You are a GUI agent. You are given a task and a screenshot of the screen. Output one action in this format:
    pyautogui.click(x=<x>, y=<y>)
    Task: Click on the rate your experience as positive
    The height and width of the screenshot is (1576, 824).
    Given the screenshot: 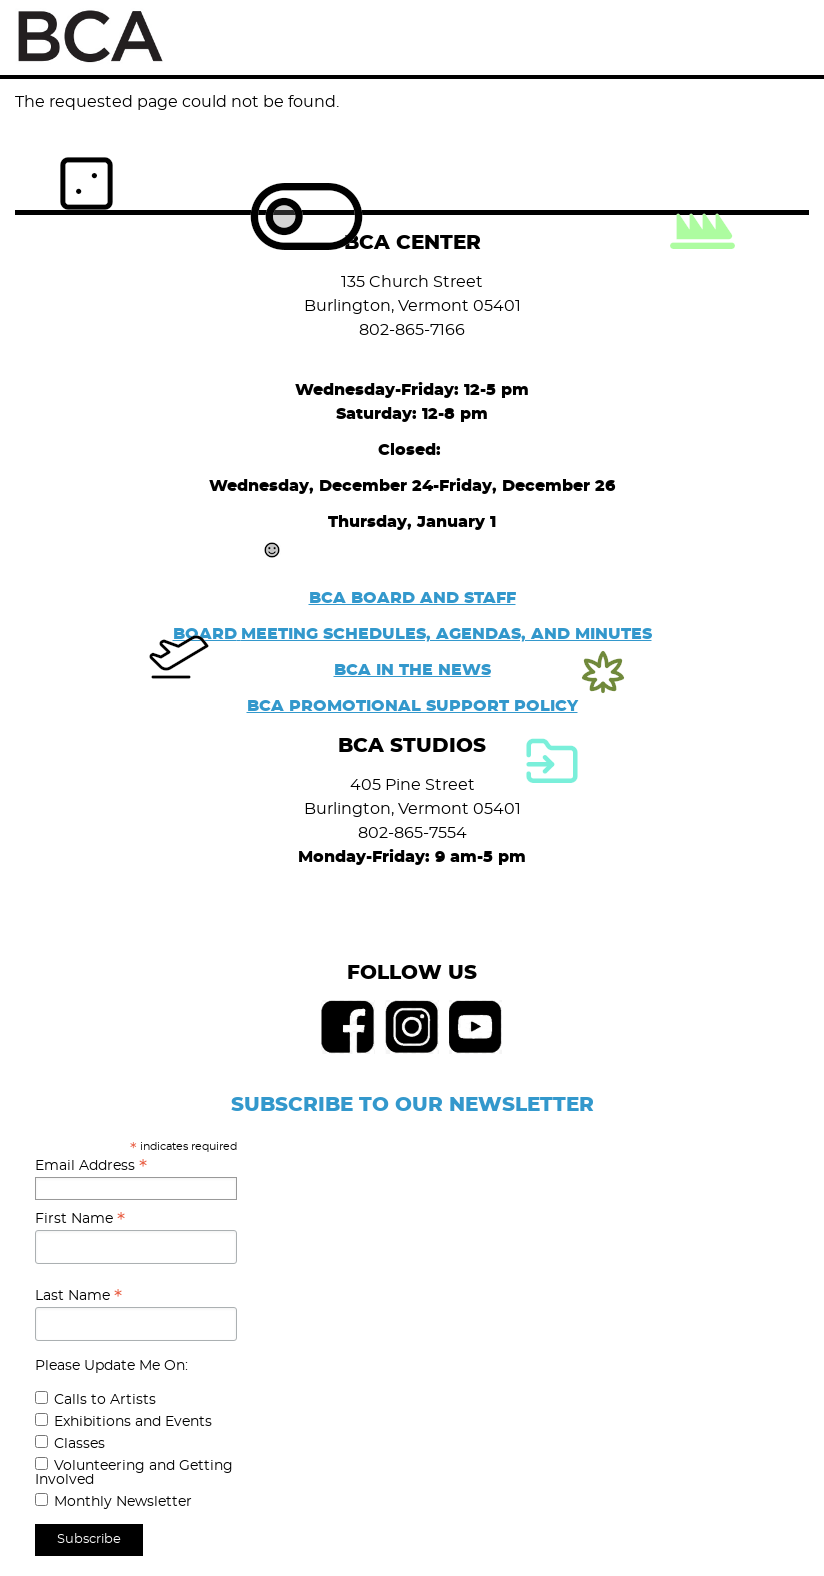 What is the action you would take?
    pyautogui.click(x=272, y=550)
    